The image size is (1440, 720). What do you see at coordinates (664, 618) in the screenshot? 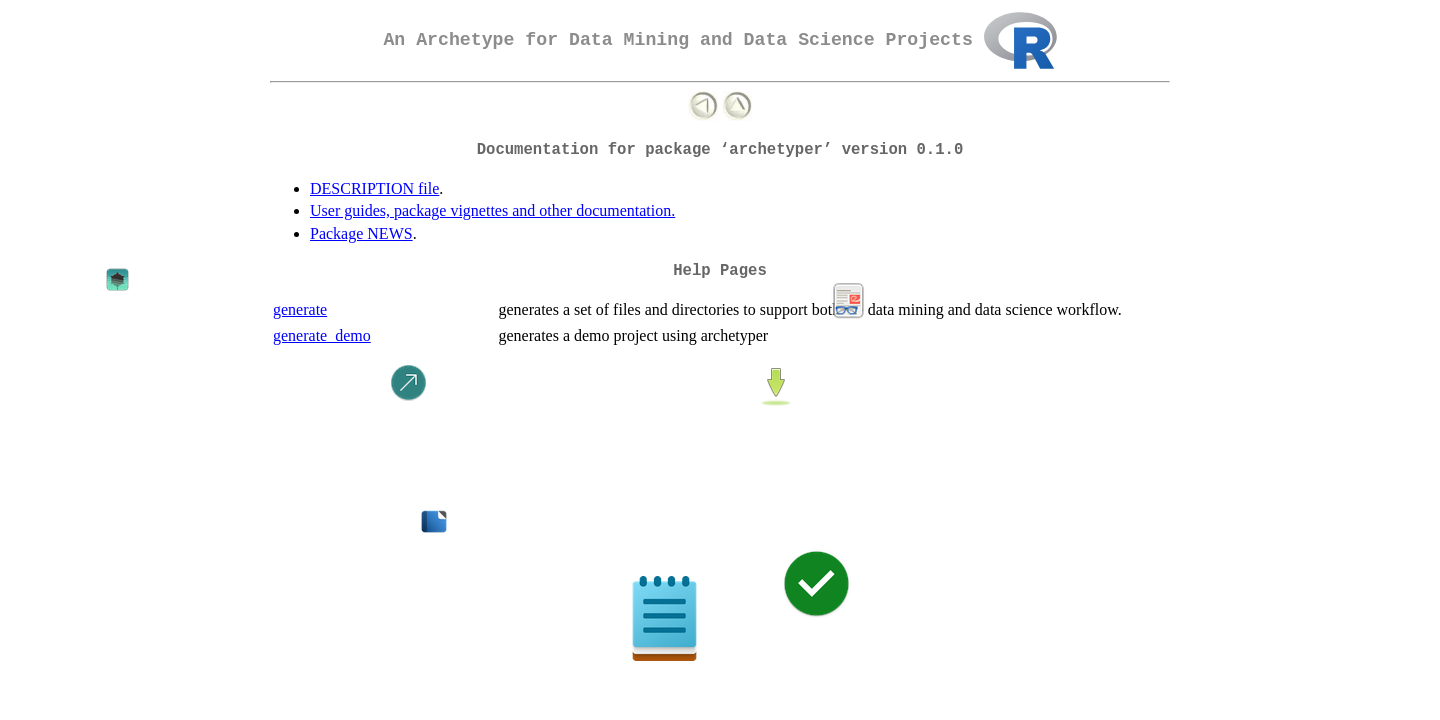
I see `open notepad application` at bounding box center [664, 618].